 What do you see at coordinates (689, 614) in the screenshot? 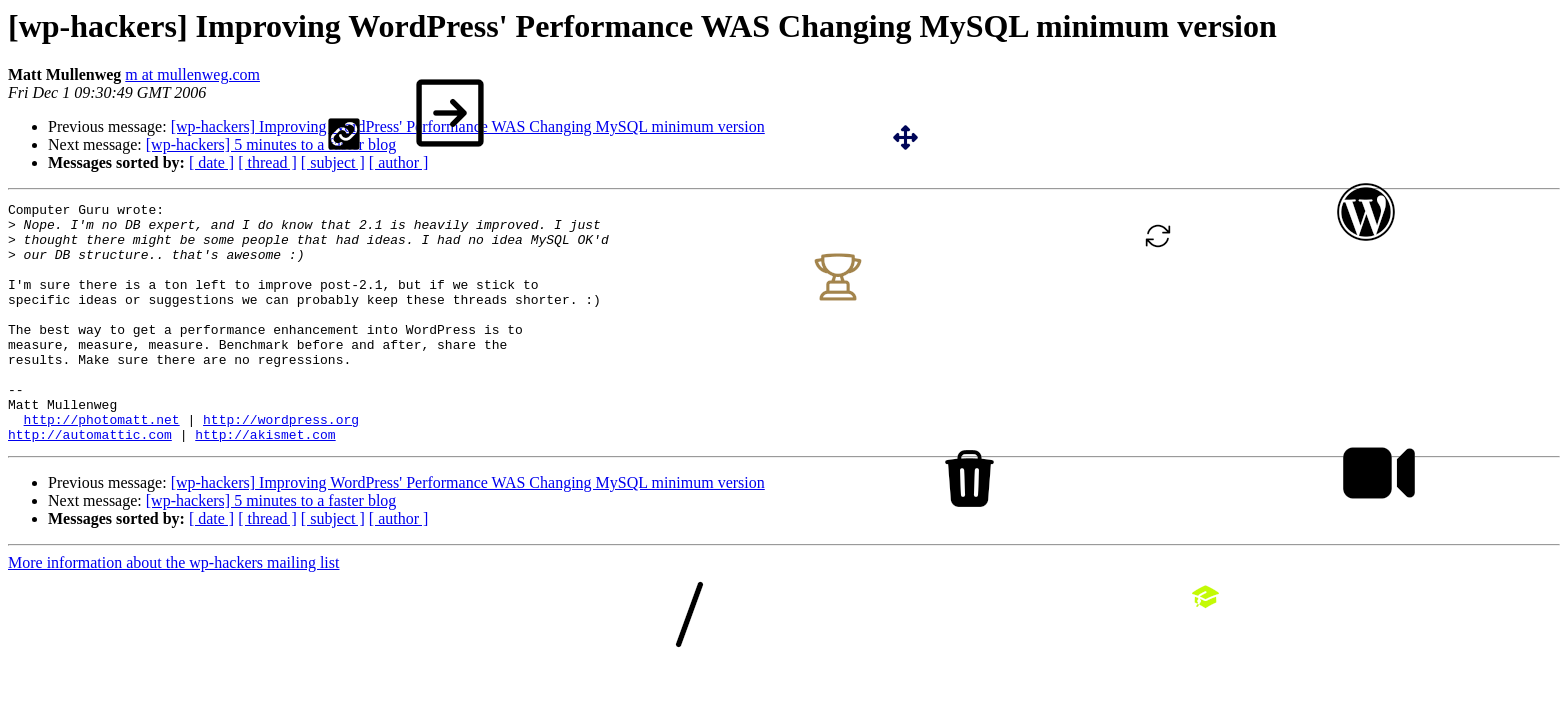
I see `indicates a disabled or unavailable feature` at bounding box center [689, 614].